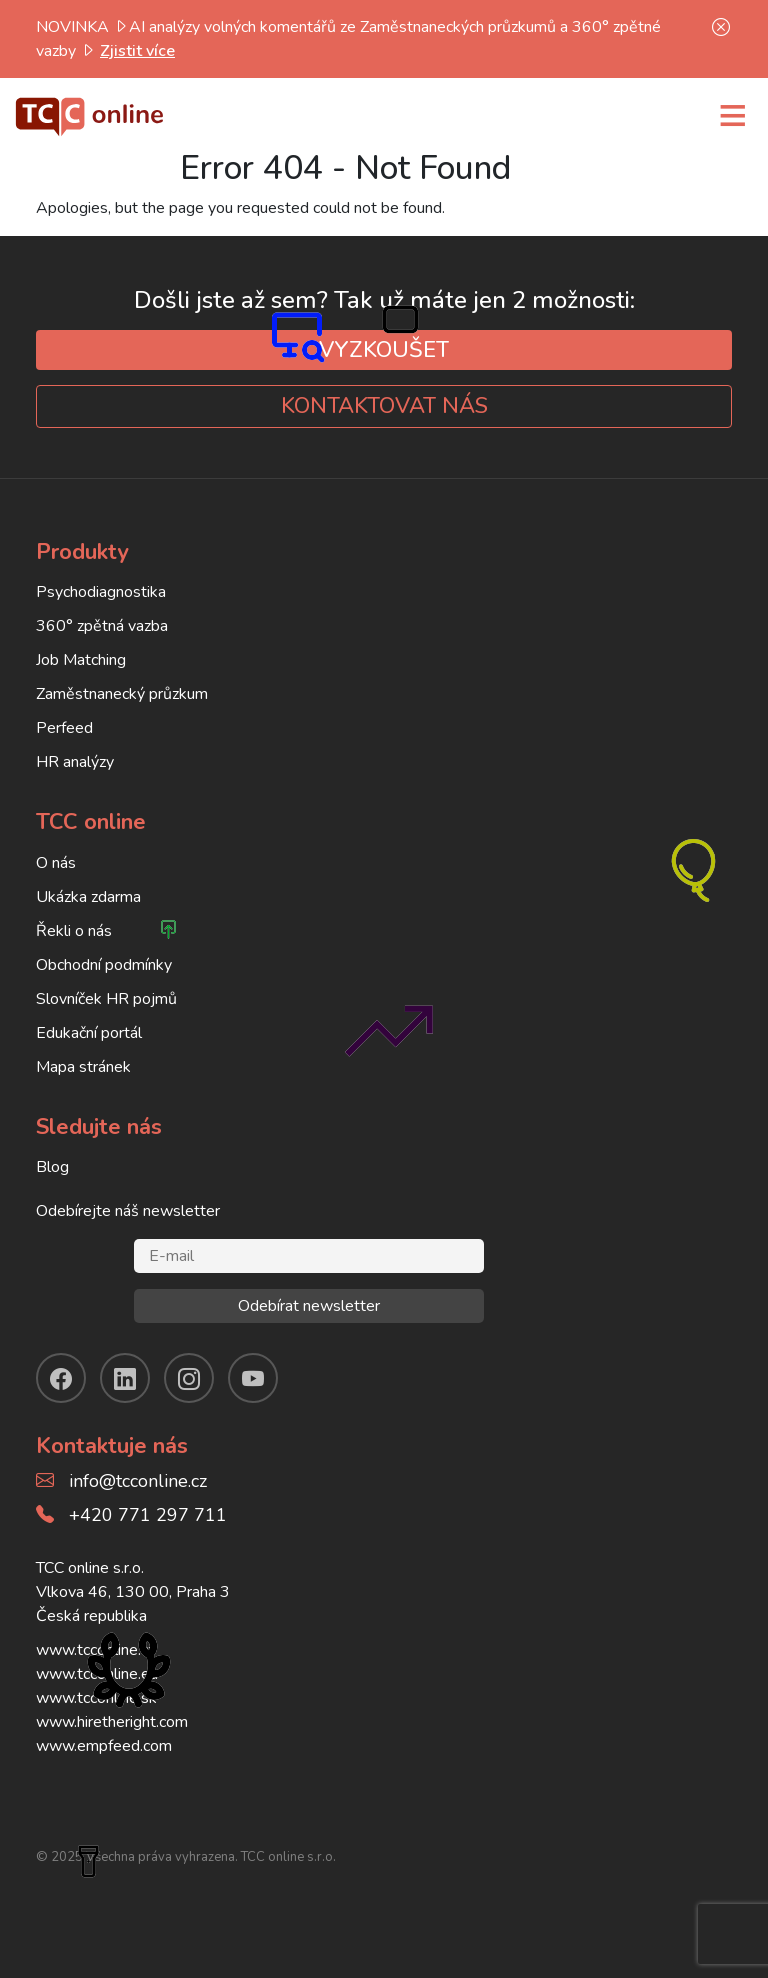 The image size is (768, 1978). I want to click on upload a file or document, so click(168, 929).